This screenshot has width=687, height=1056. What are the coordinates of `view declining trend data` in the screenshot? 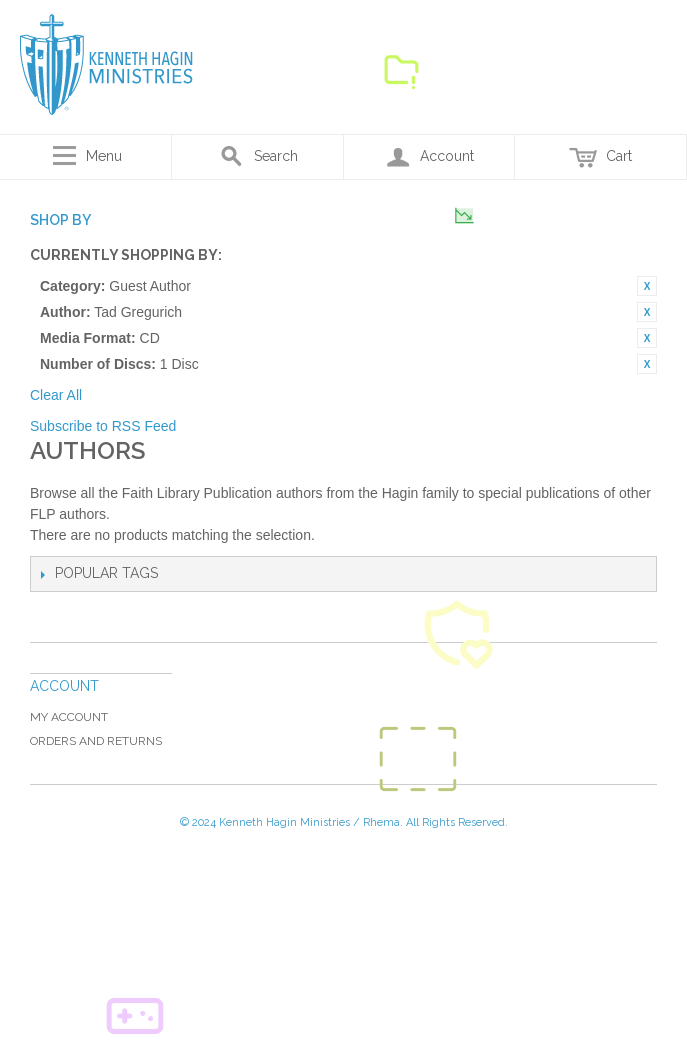 It's located at (464, 215).